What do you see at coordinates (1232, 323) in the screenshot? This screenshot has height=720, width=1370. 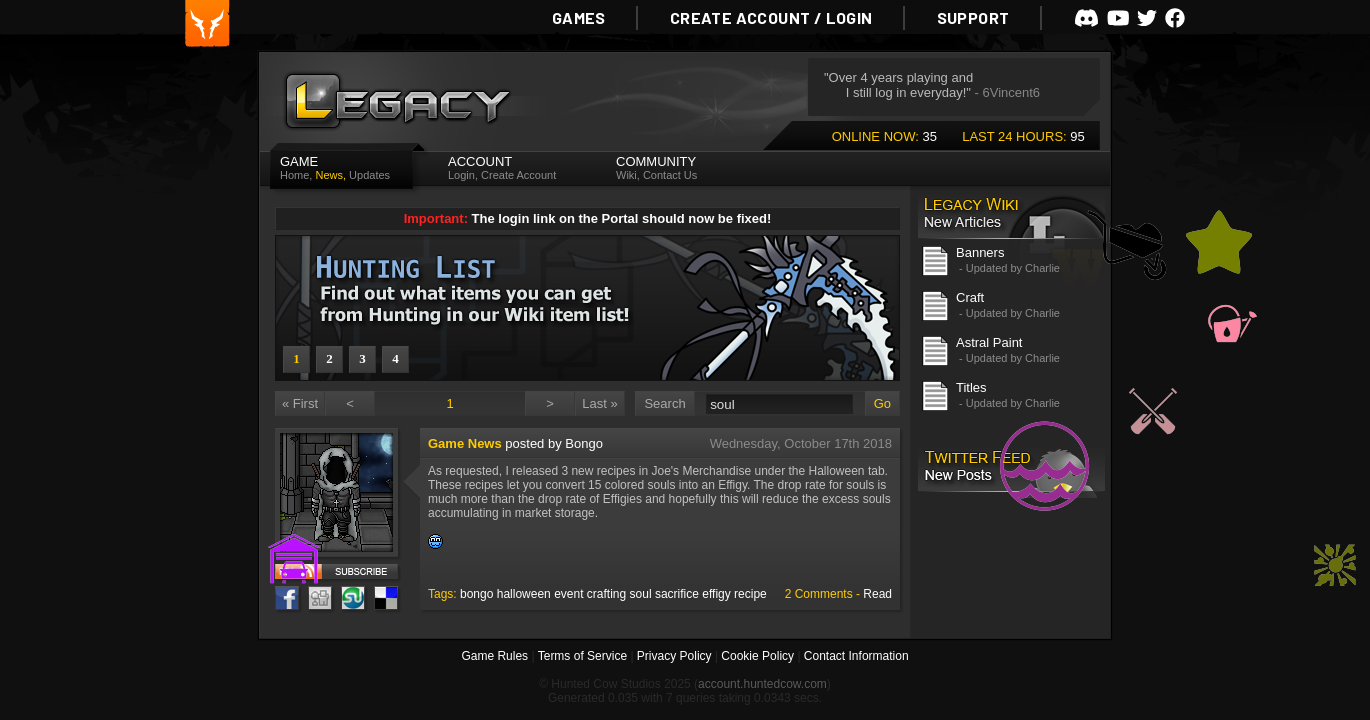 I see `water plants or crops in a gardening game` at bounding box center [1232, 323].